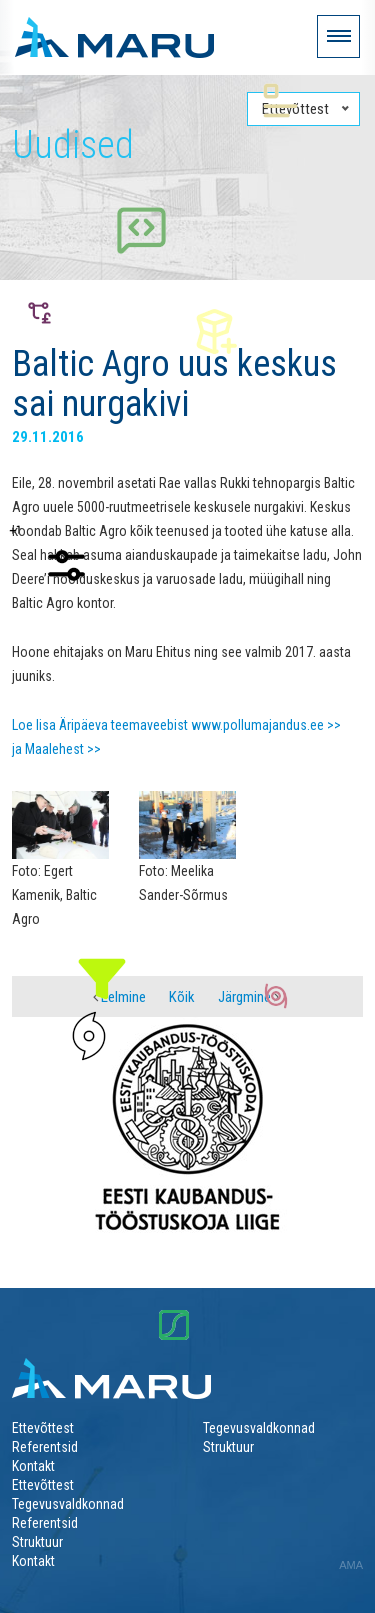 The height and width of the screenshot is (1613, 375). Describe the element at coordinates (214, 331) in the screenshot. I see `add a new 3D object or model` at that location.